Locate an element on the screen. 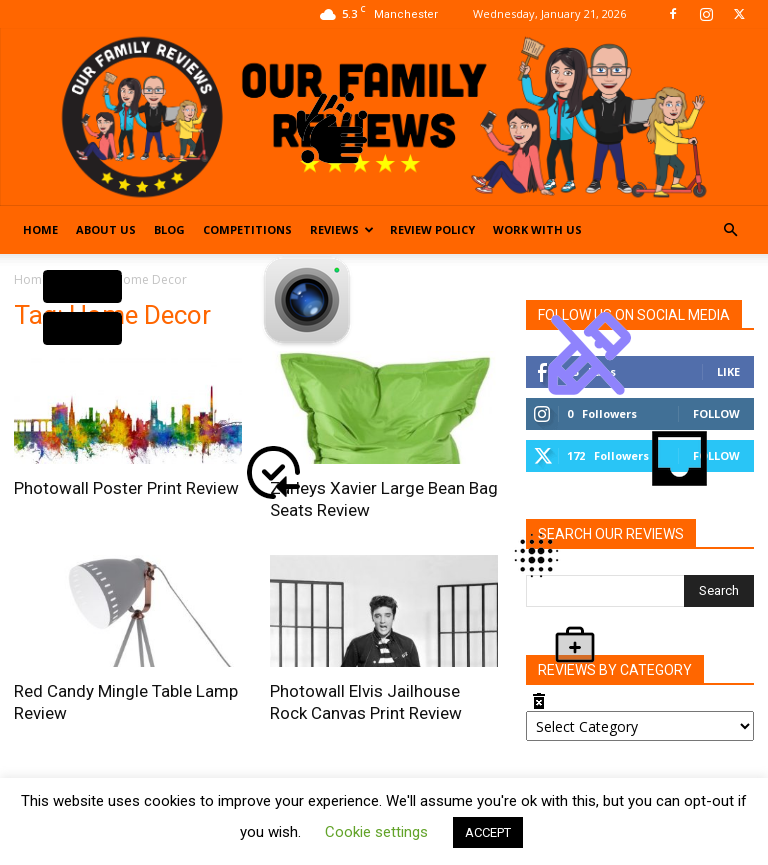 The width and height of the screenshot is (768, 865). permanently delete item is located at coordinates (539, 701).